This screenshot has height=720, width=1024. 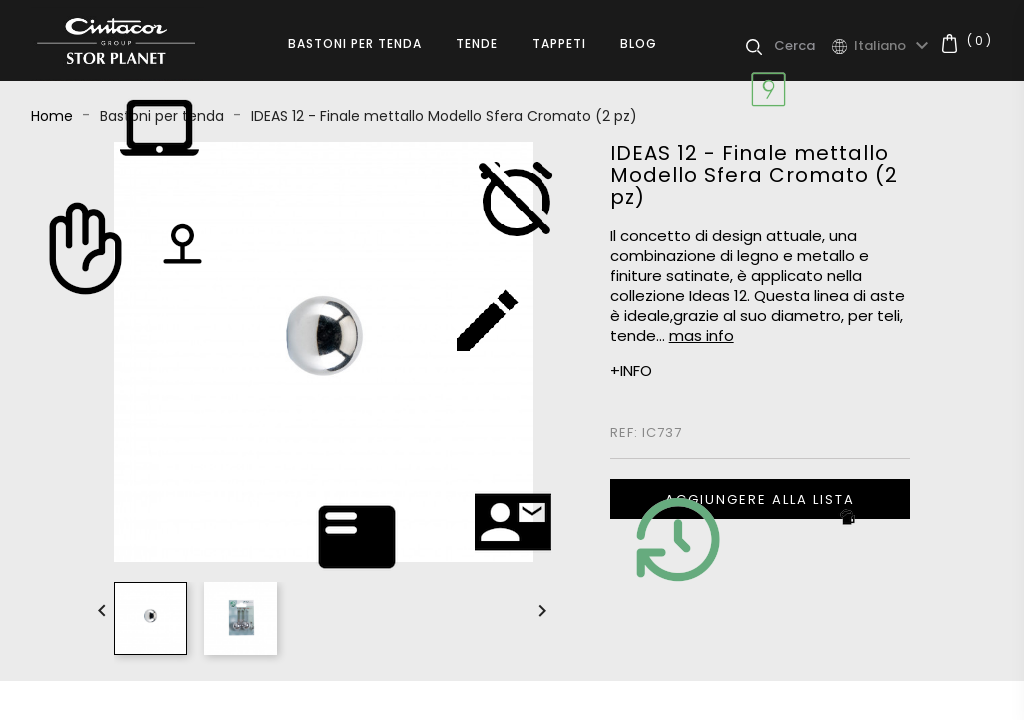 I want to click on access contact information via email, so click(x=513, y=522).